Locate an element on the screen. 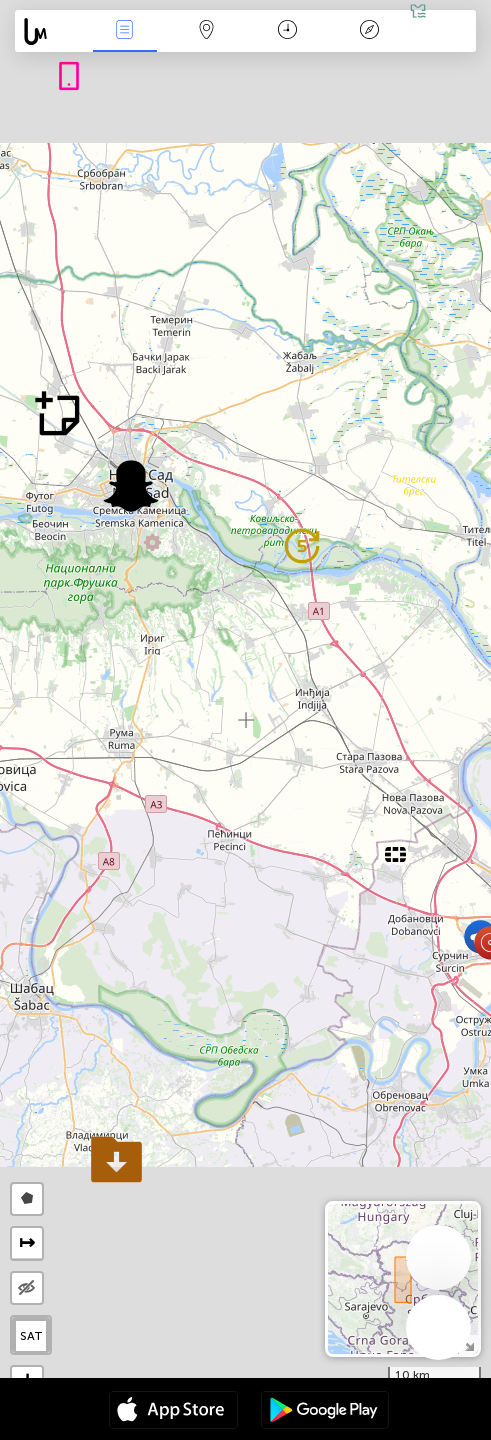  indicates air-dry or hang-dry clothing is located at coordinates (418, 11).